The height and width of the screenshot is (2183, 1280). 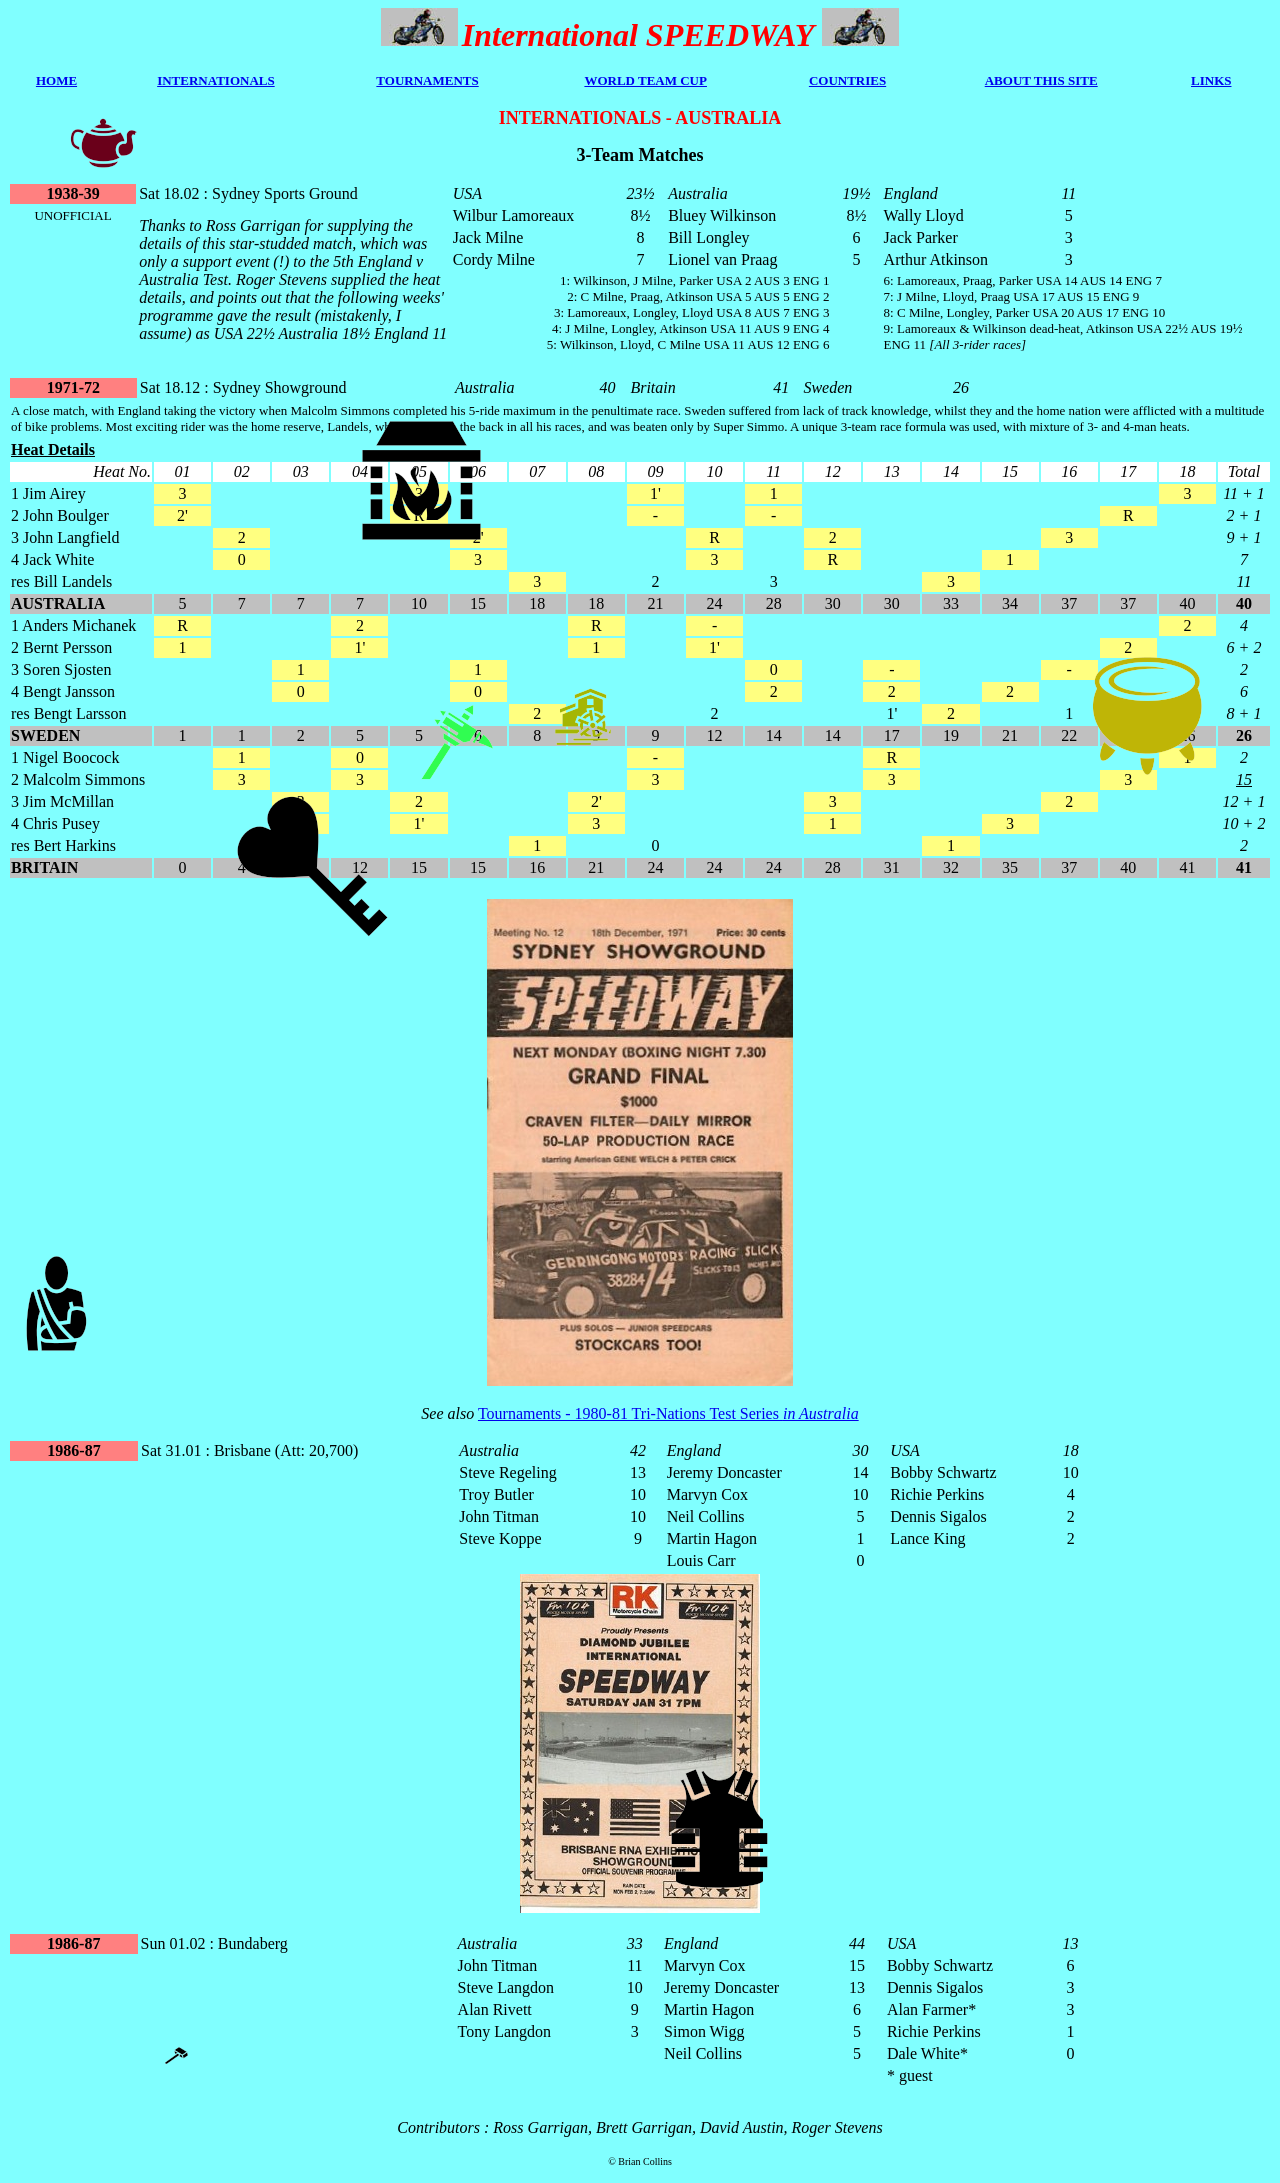 I want to click on access fireplace or heating controls, so click(x=421, y=480).